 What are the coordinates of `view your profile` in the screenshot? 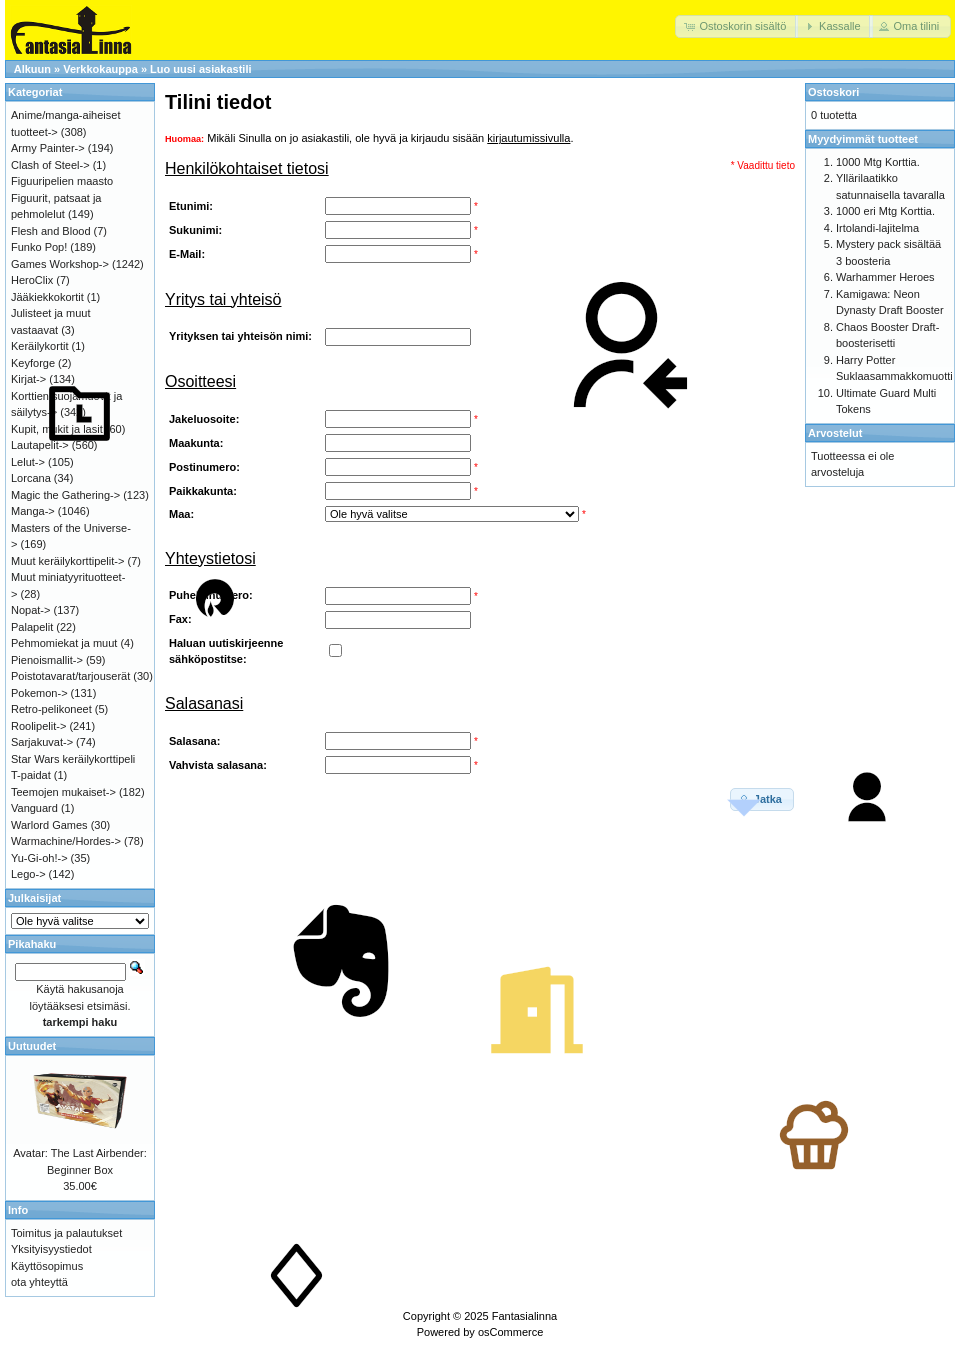 It's located at (867, 798).